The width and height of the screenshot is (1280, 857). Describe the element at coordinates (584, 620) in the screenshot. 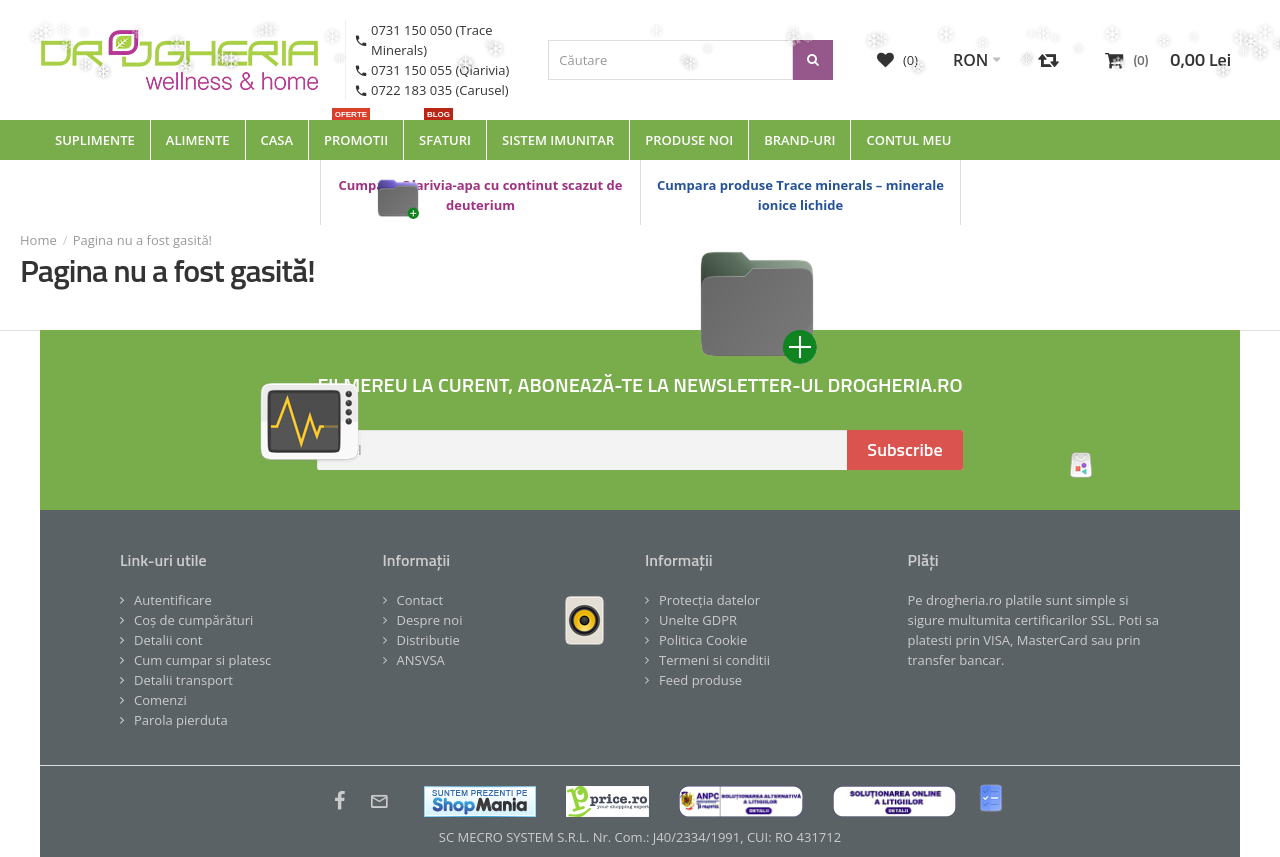

I see `open Rhythmbox music player` at that location.